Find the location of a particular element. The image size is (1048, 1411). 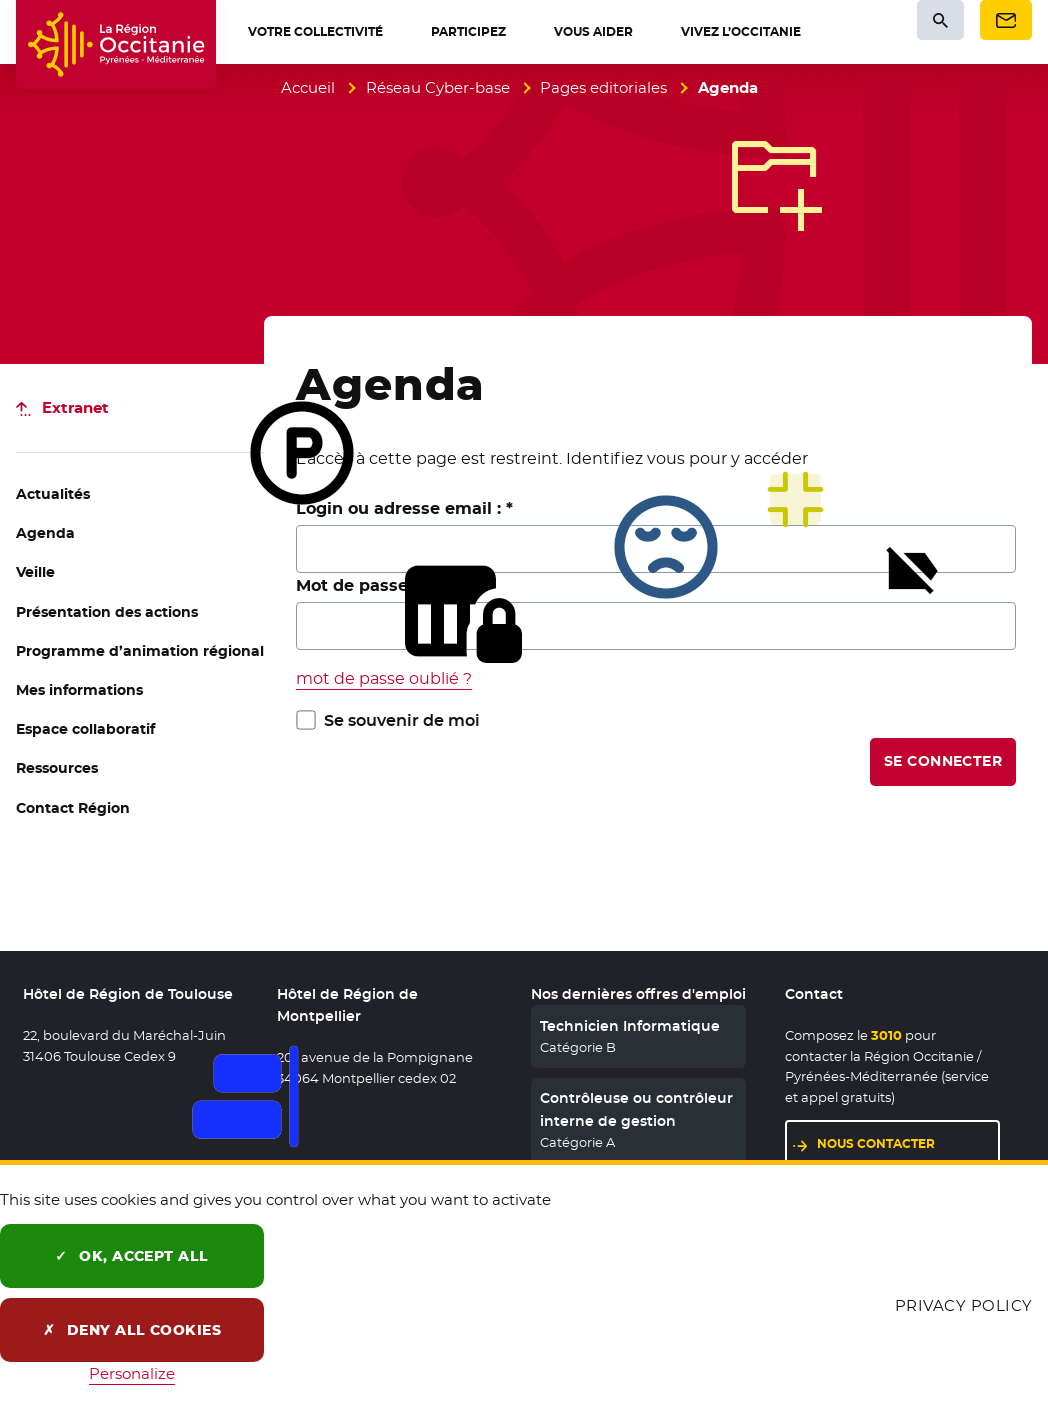

find nearby parking locations is located at coordinates (302, 453).